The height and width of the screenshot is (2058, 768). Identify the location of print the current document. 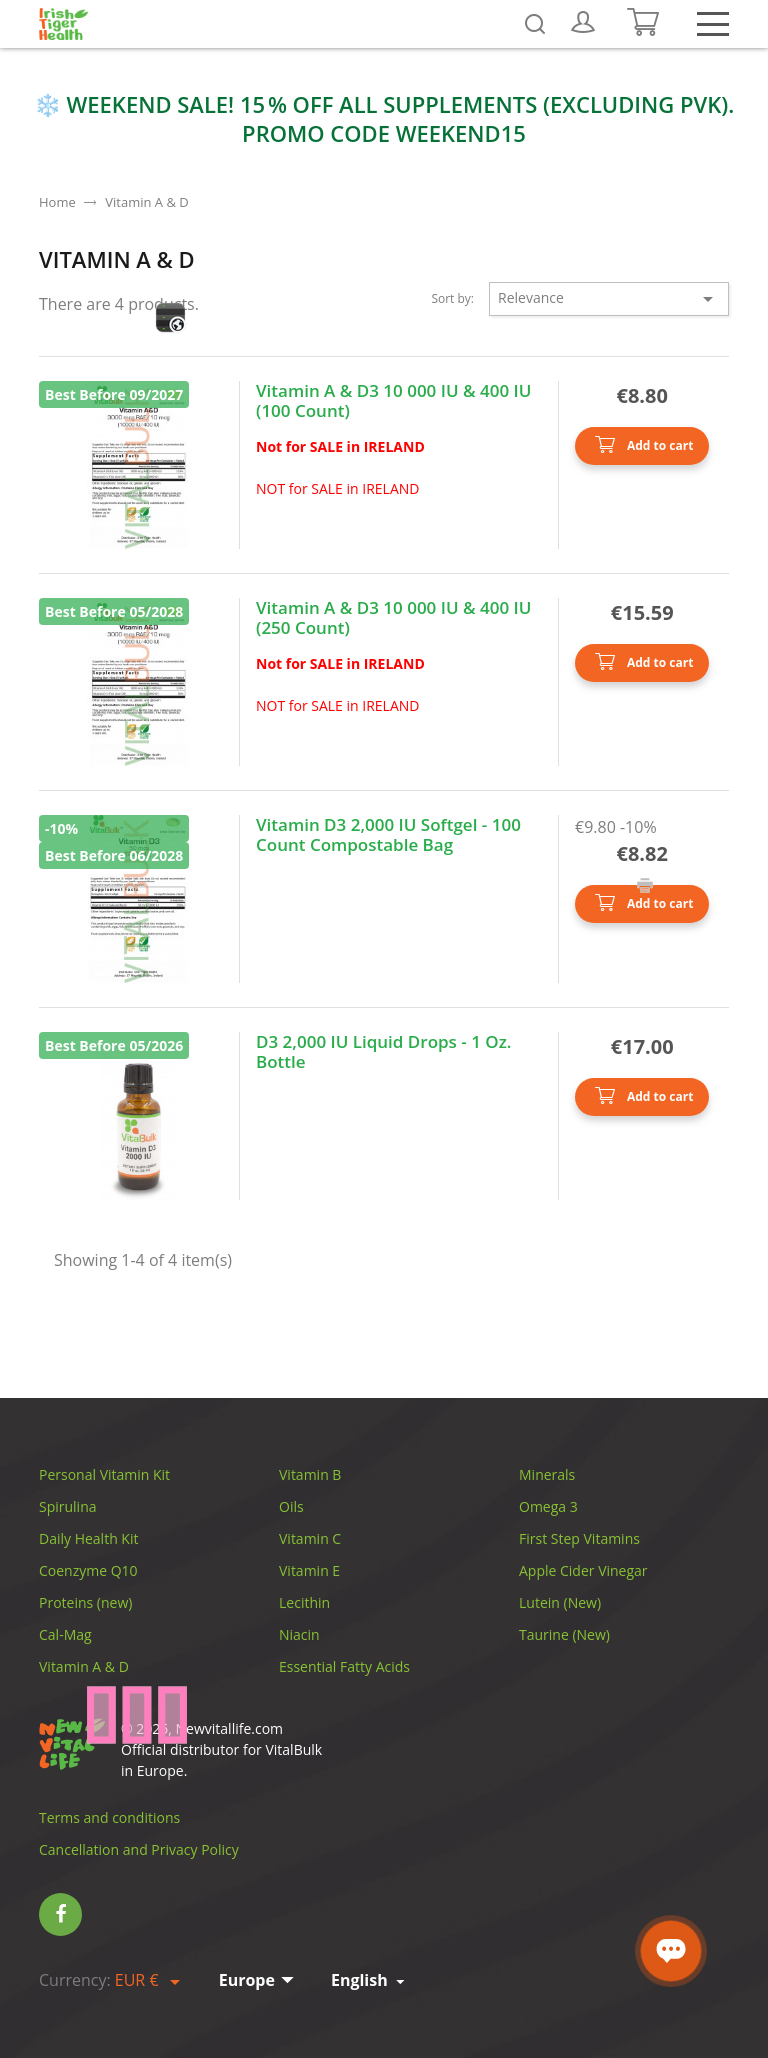
(645, 886).